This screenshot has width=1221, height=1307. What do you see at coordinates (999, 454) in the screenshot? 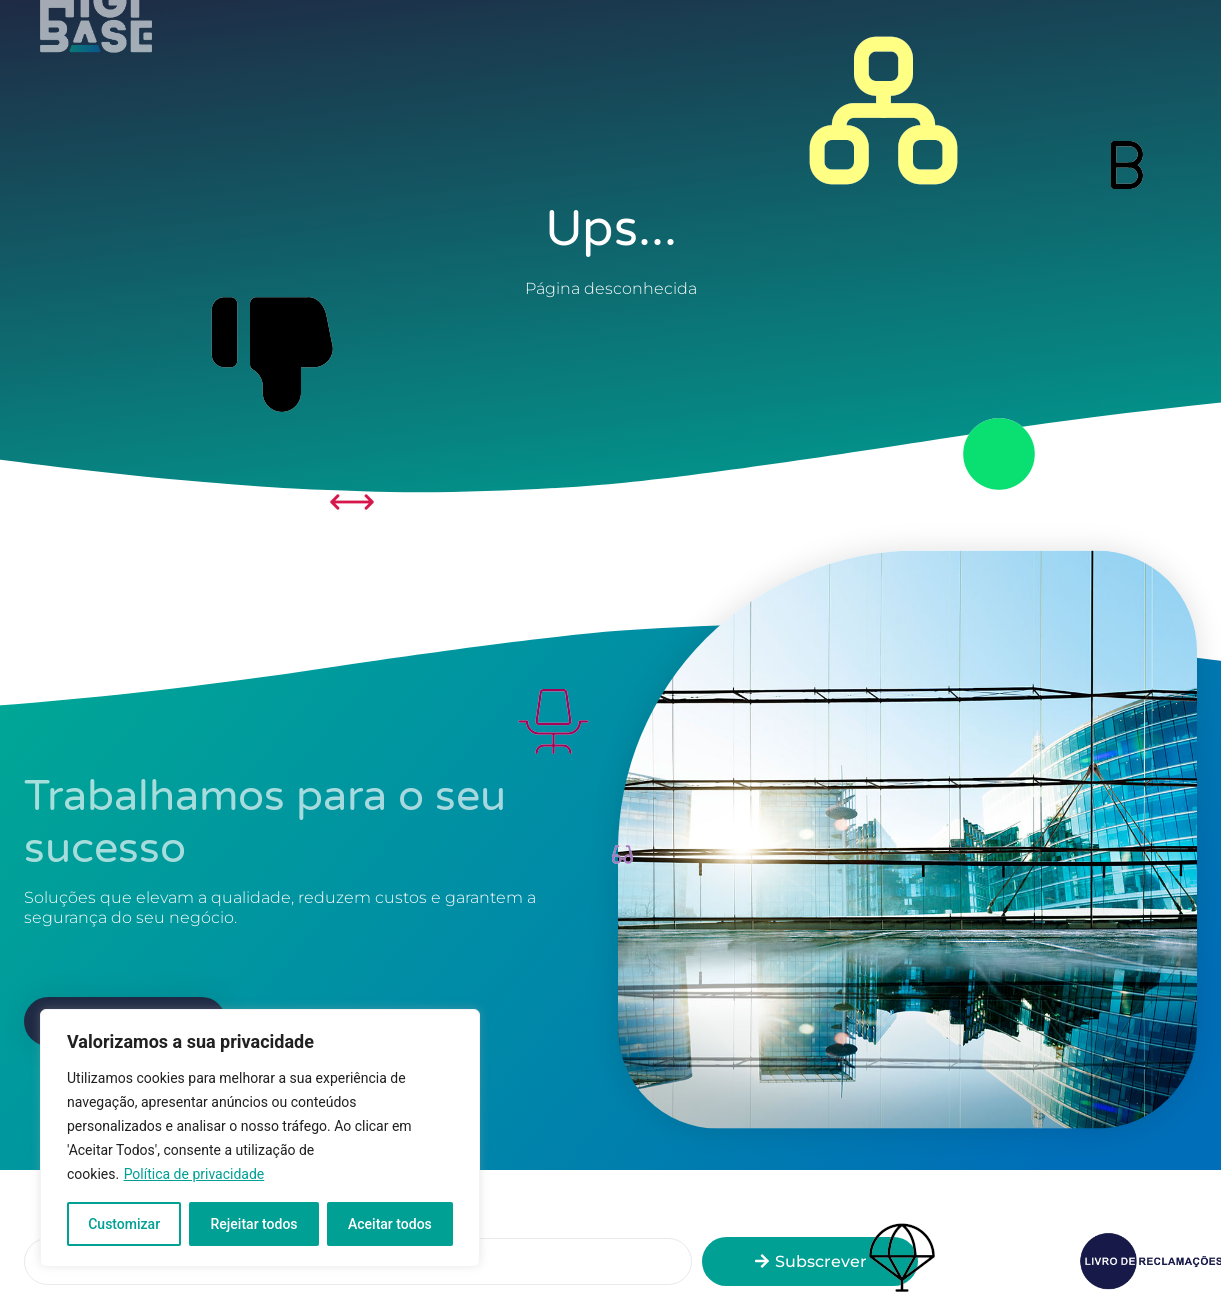
I see `indicates a selected or active state` at bounding box center [999, 454].